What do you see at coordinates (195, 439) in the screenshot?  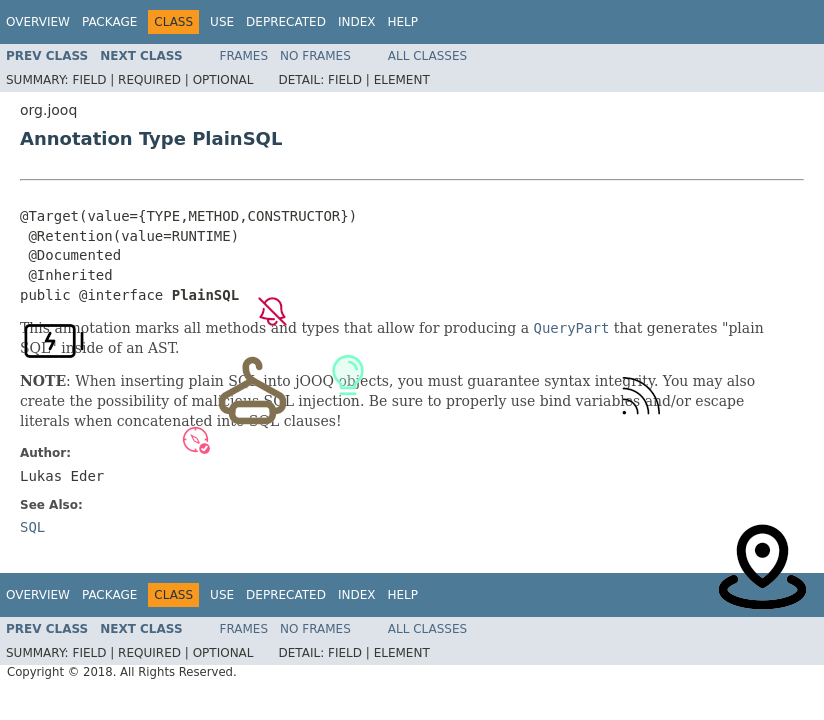 I see `active navigation or orientation mode` at bounding box center [195, 439].